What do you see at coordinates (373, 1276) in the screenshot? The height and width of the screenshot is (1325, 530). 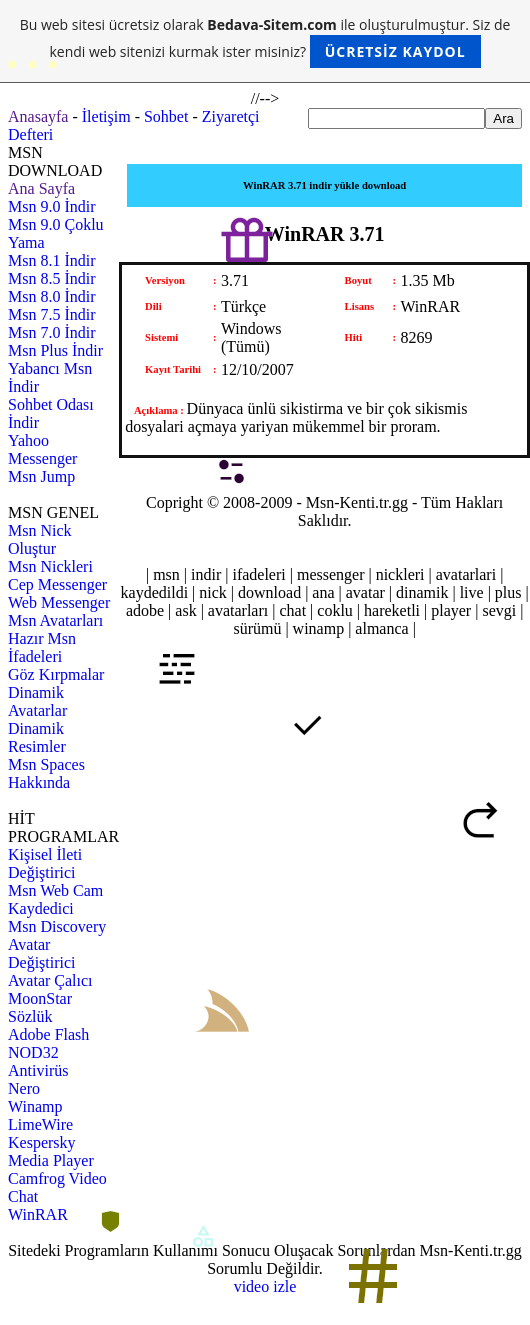 I see `add a hashtag or tag to content` at bounding box center [373, 1276].